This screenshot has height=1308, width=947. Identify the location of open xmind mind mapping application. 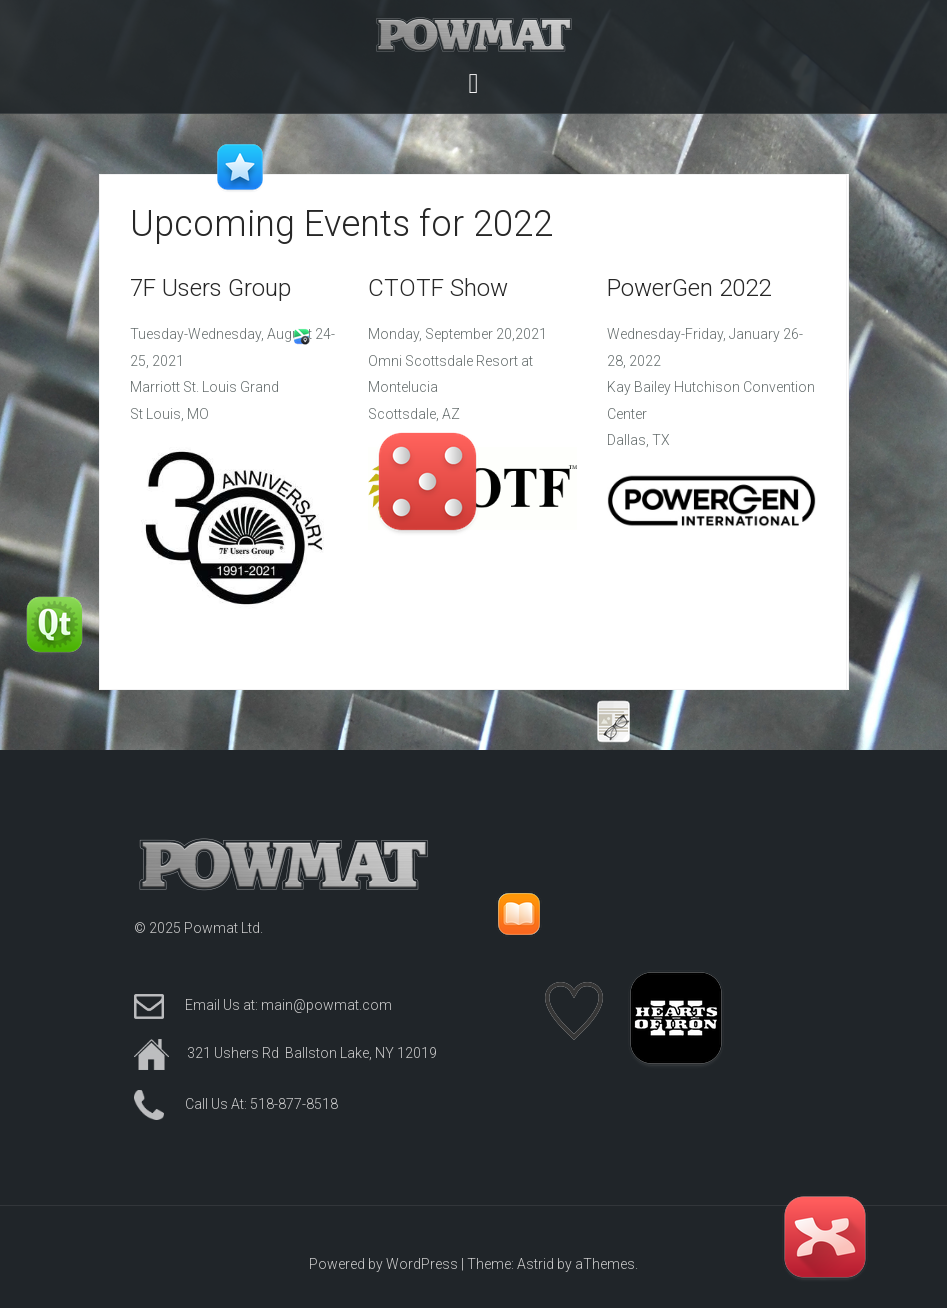
(825, 1237).